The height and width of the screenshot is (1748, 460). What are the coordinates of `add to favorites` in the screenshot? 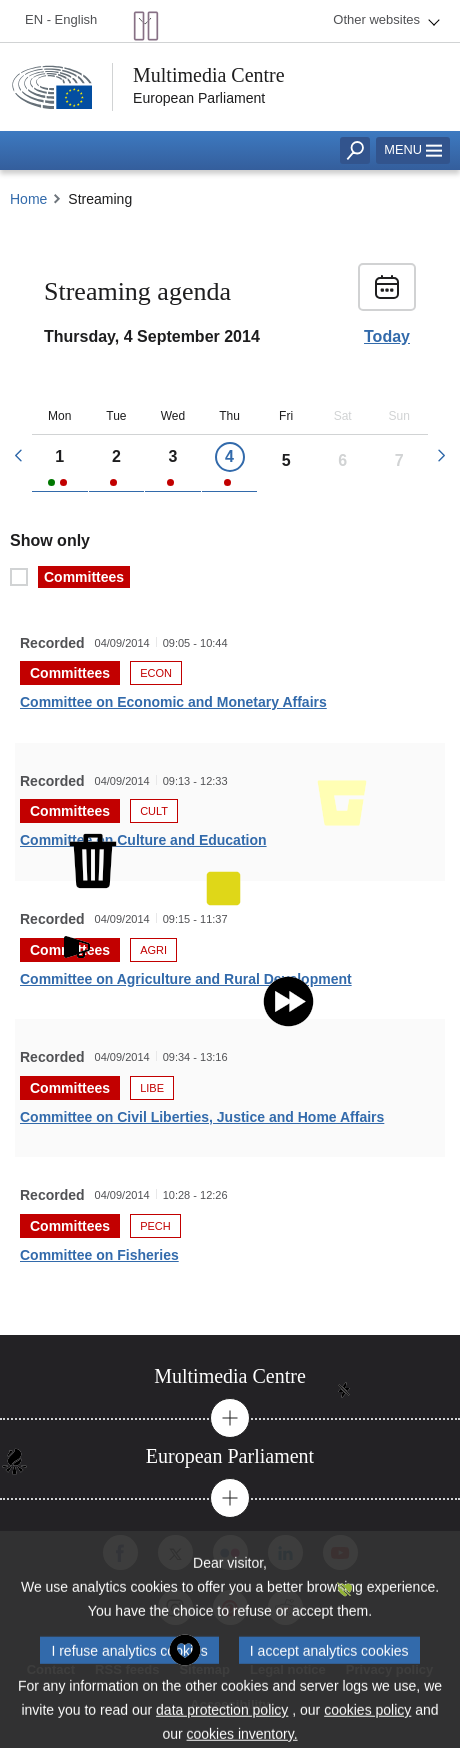 It's located at (185, 1650).